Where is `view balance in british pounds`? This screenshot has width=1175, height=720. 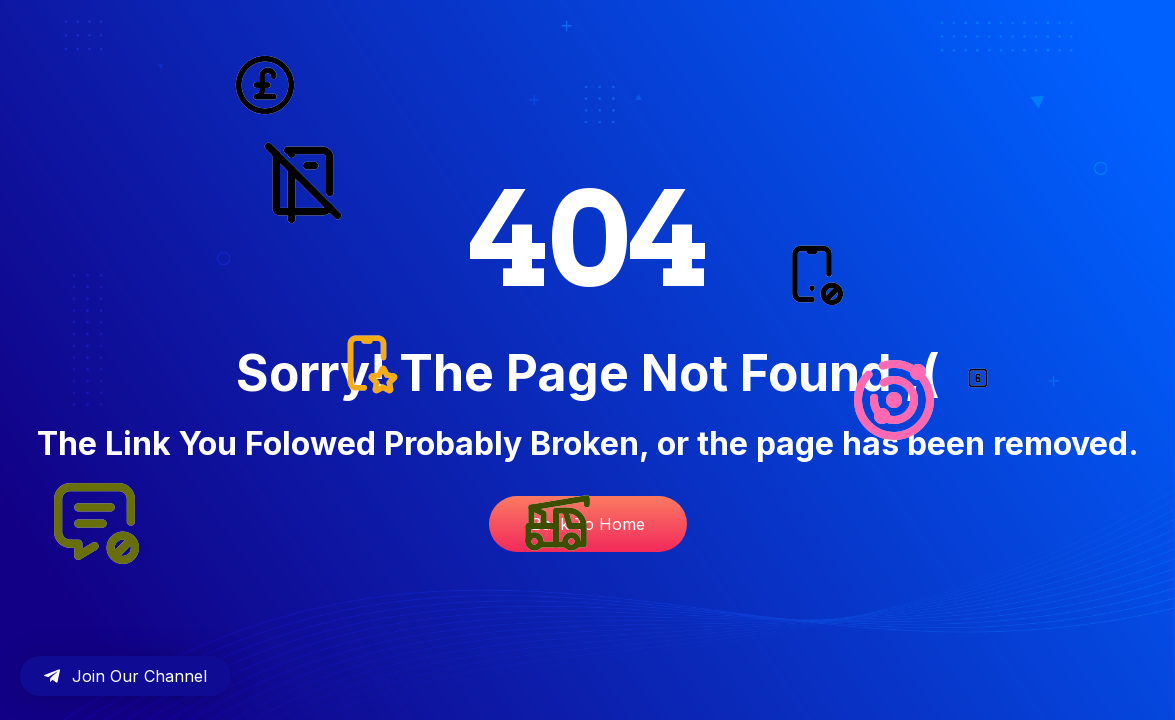 view balance in british pounds is located at coordinates (265, 85).